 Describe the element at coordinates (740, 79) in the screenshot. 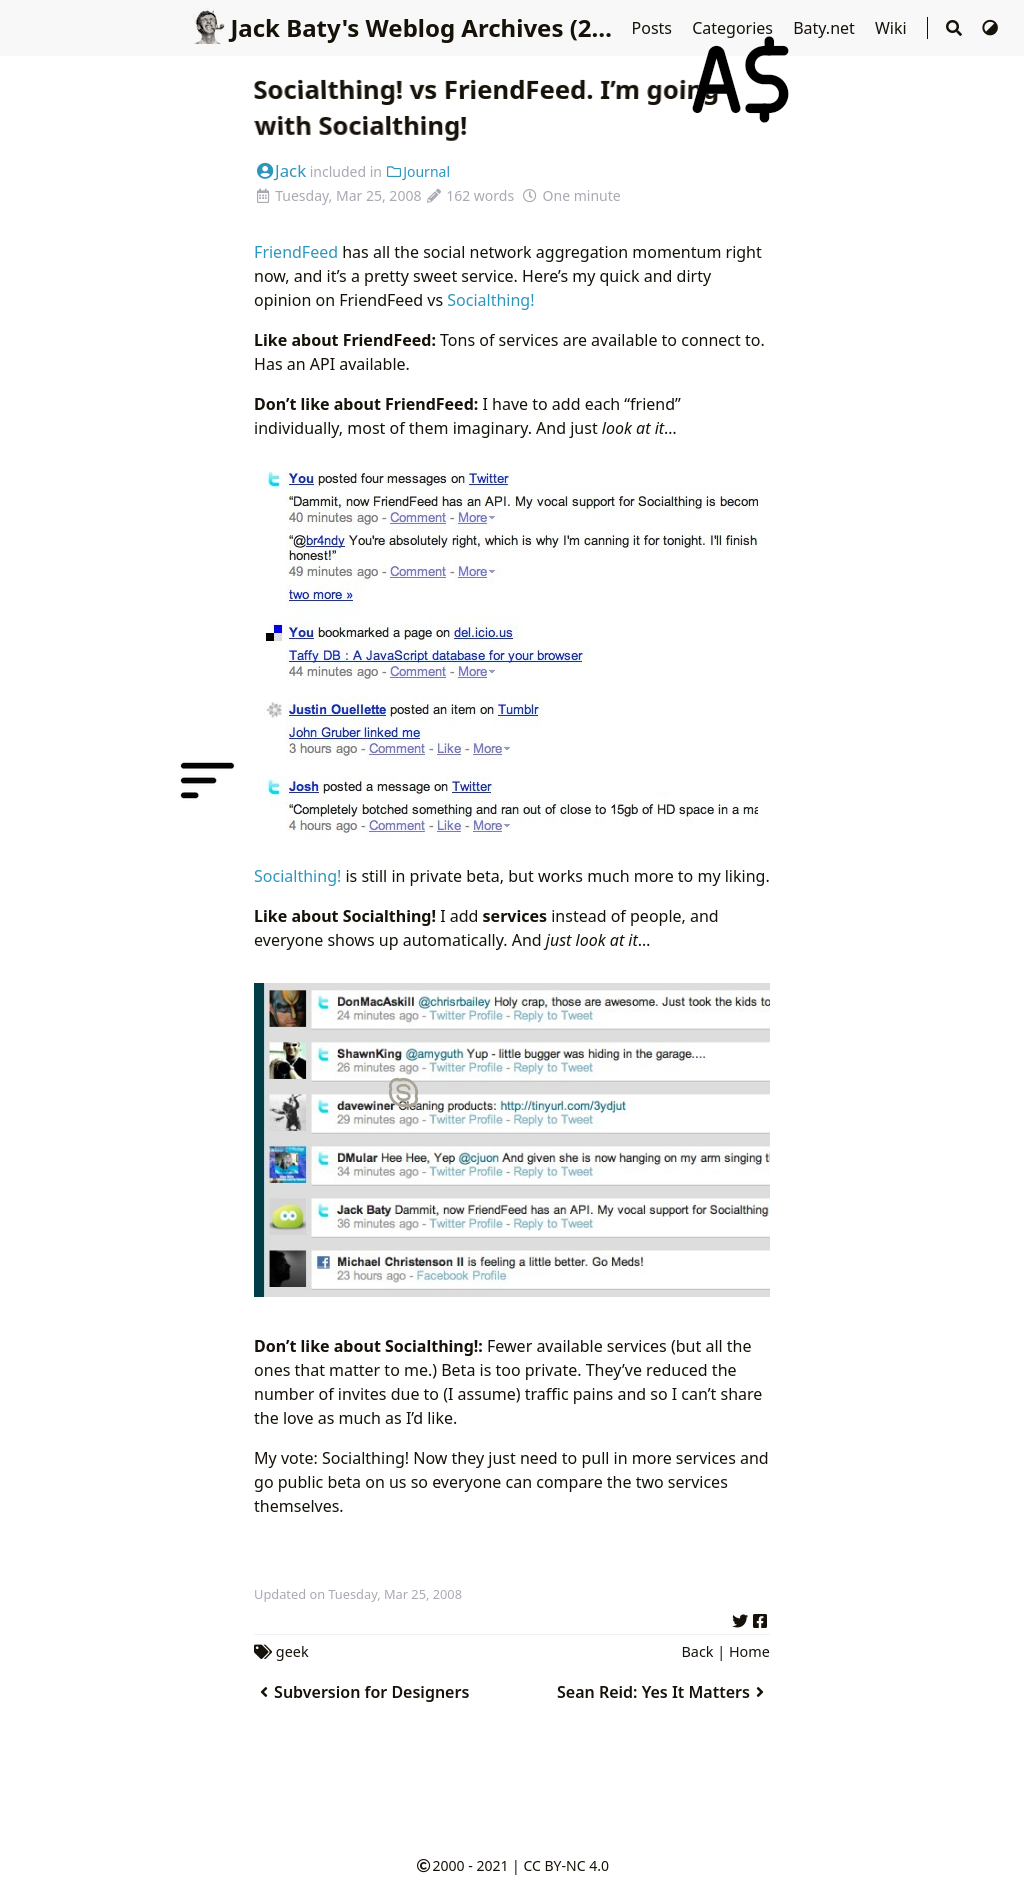

I see `indicates australian dollar currency` at that location.